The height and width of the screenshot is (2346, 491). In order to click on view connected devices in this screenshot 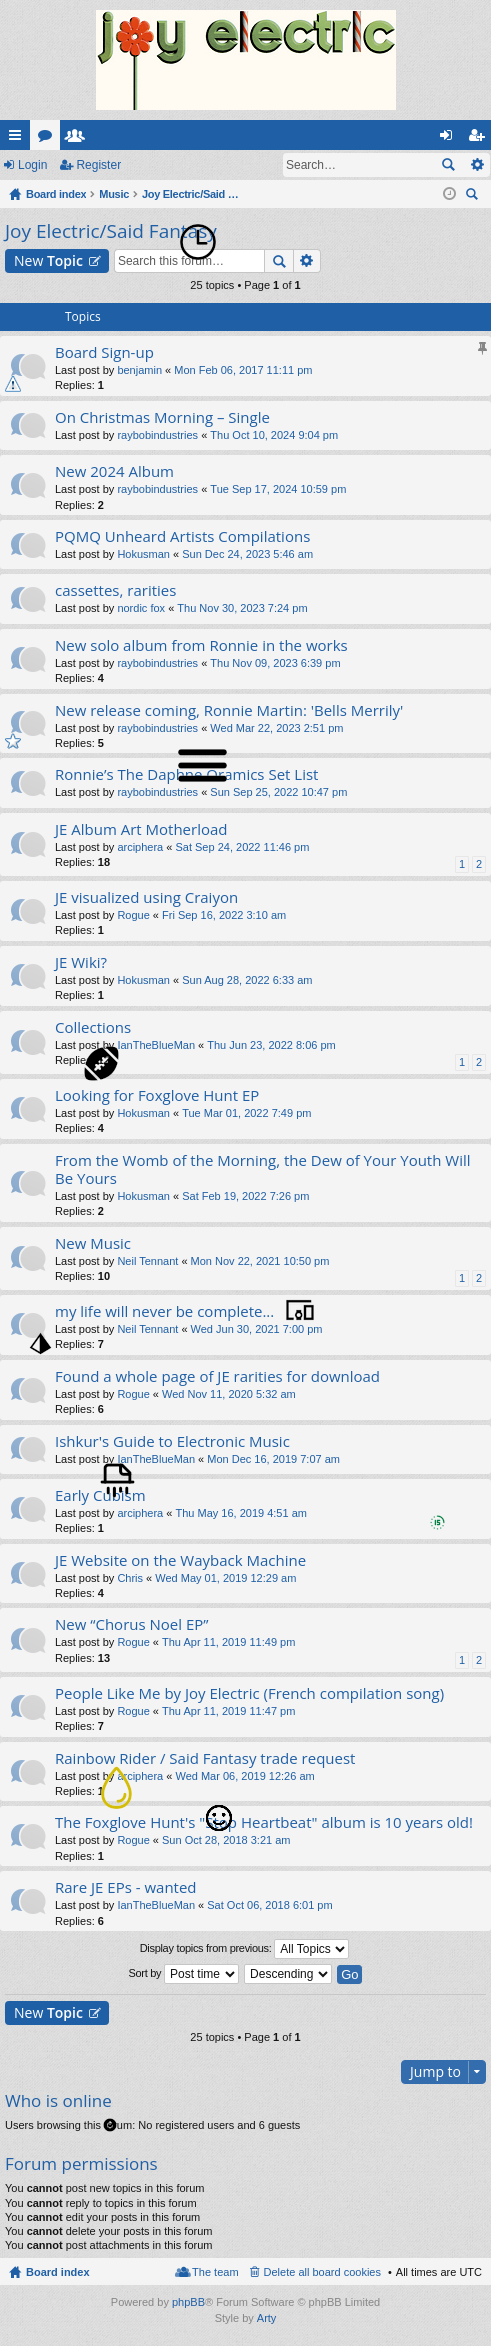, I will do `click(300, 1310)`.